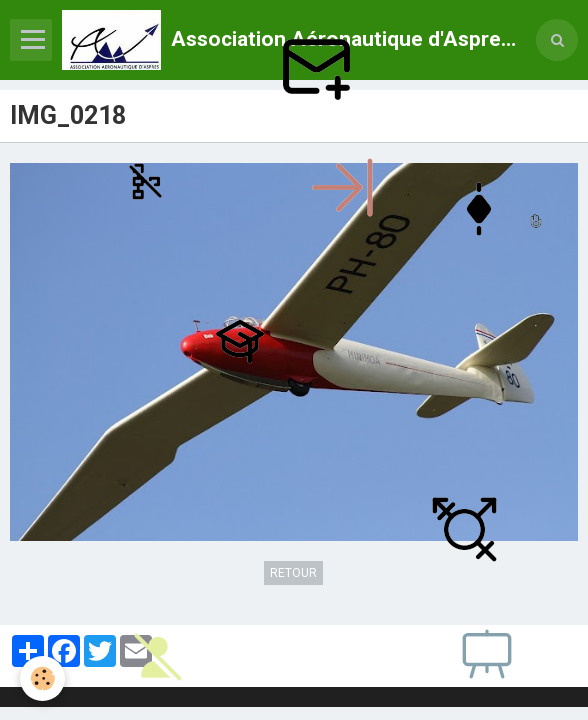 The height and width of the screenshot is (720, 588). What do you see at coordinates (343, 187) in the screenshot?
I see `navigate to the next item or page` at bounding box center [343, 187].